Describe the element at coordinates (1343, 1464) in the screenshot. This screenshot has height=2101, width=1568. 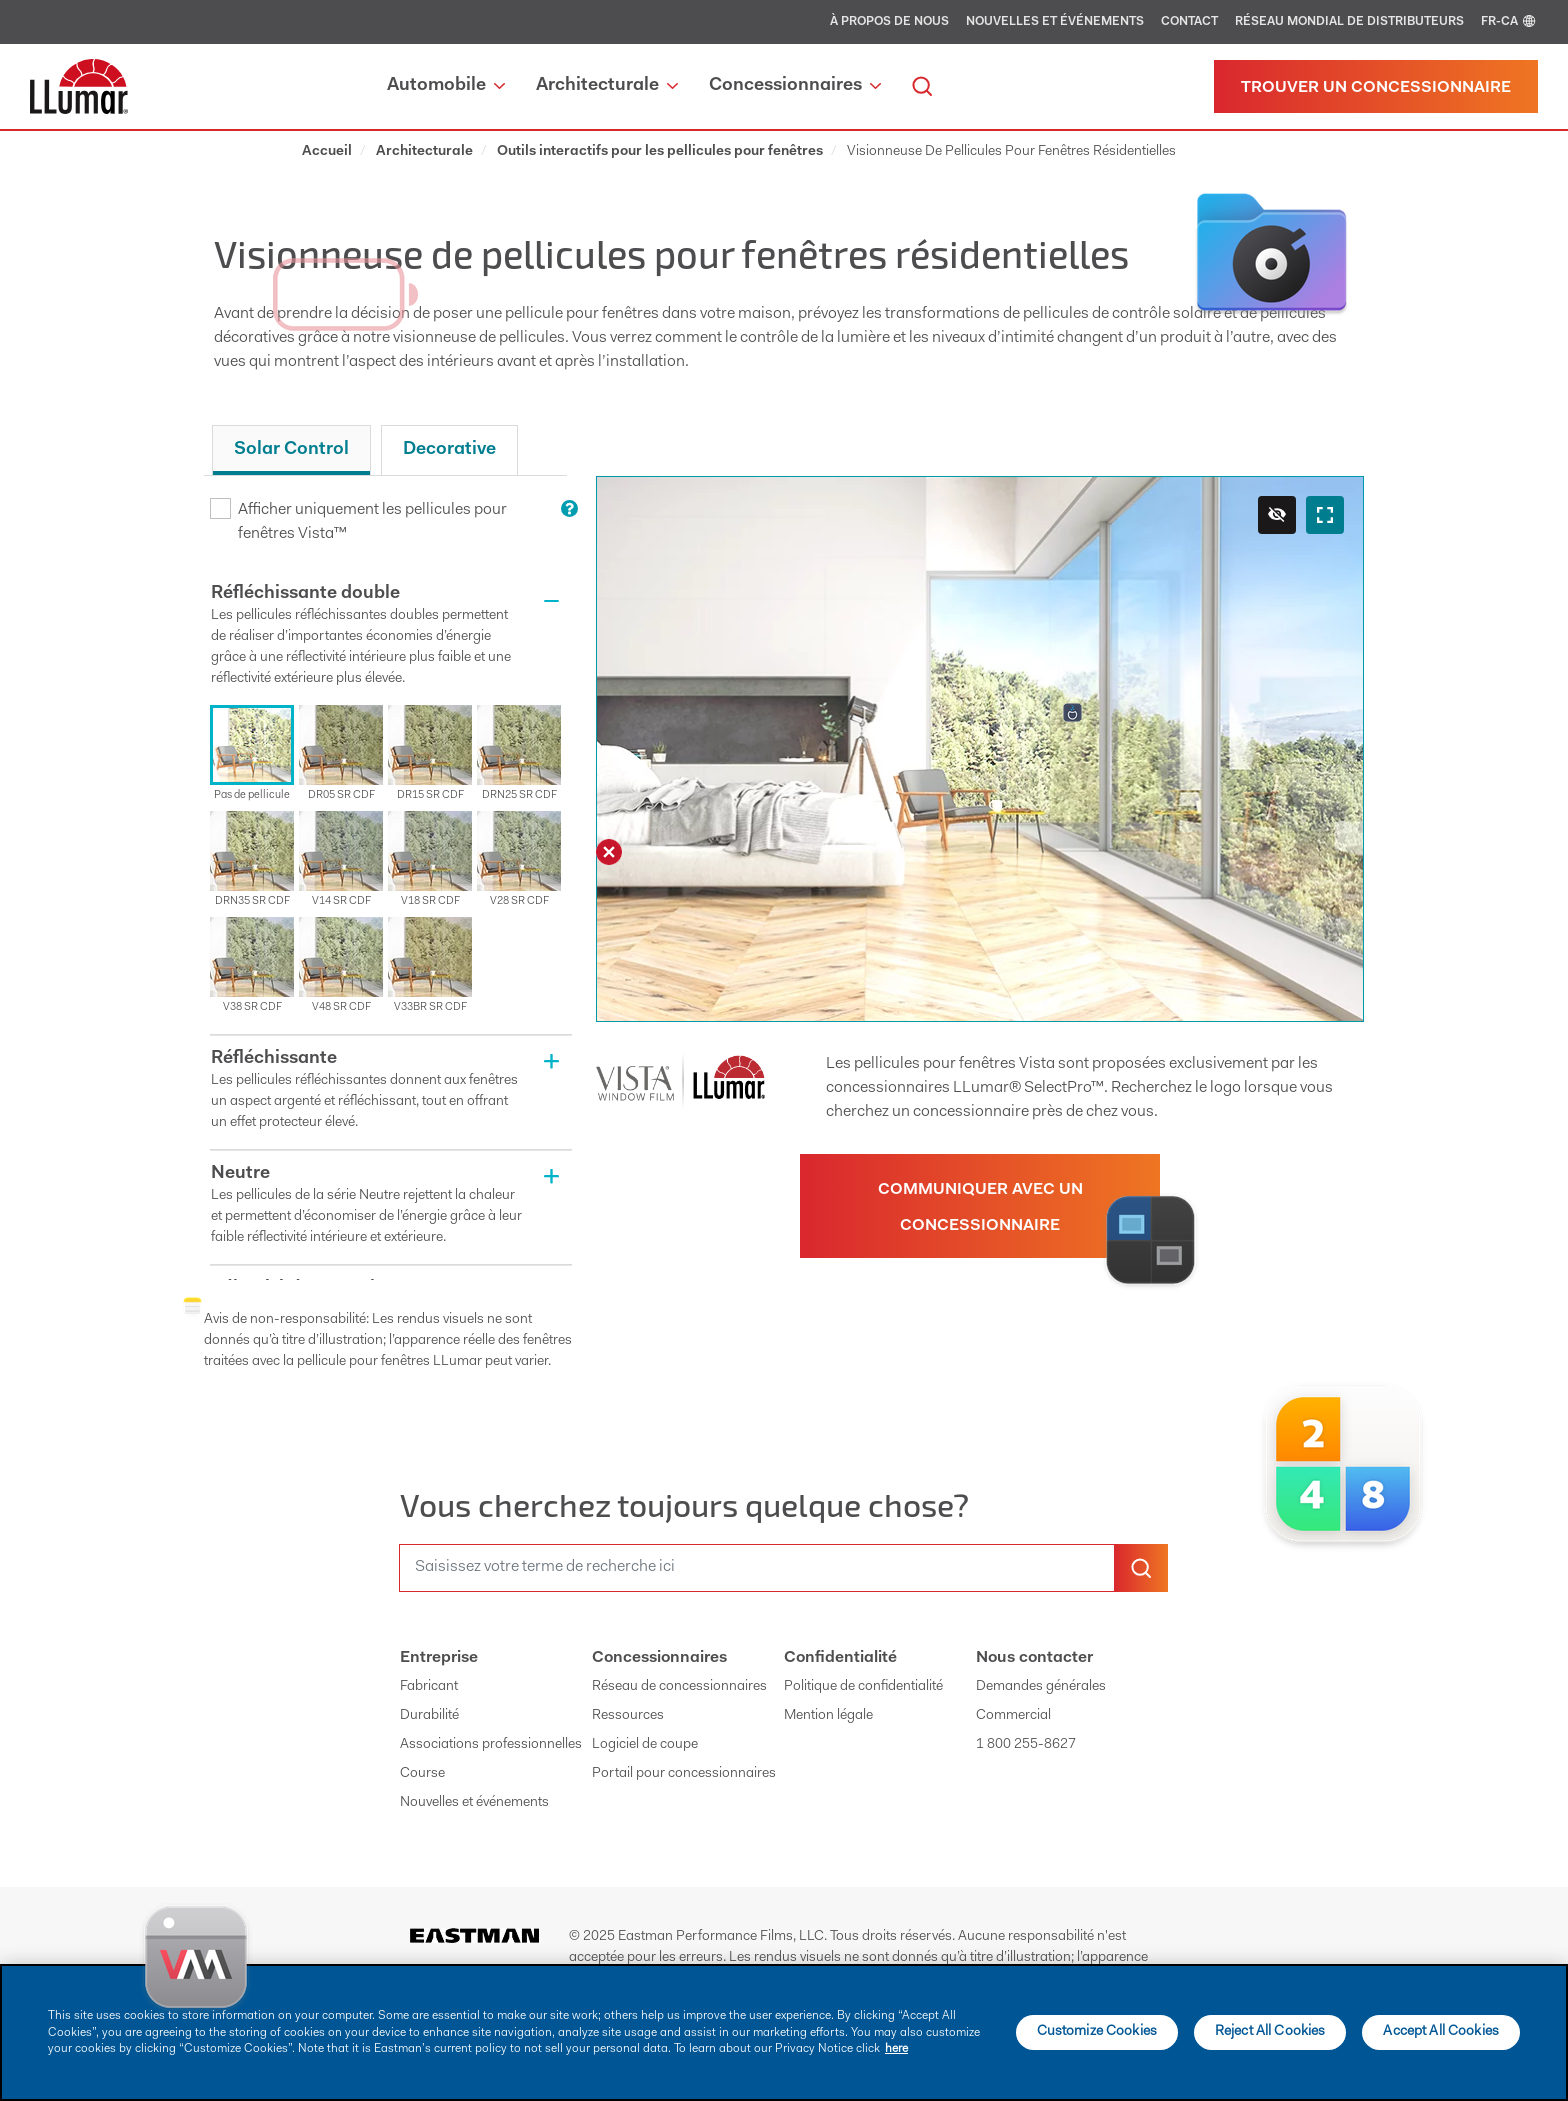
I see `launch the 2048 puzzle game` at that location.